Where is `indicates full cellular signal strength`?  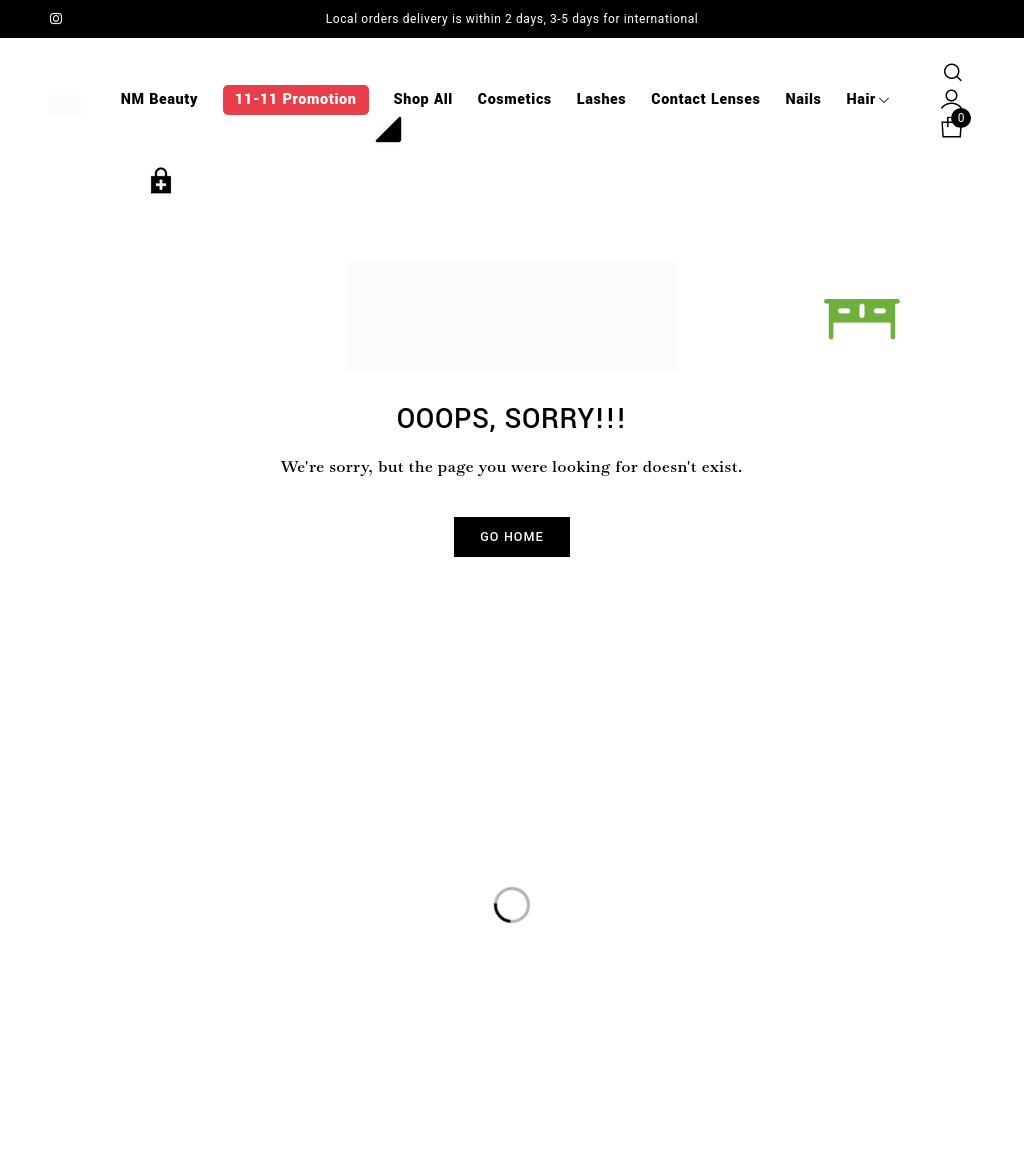 indicates full cellular signal strength is located at coordinates (387, 128).